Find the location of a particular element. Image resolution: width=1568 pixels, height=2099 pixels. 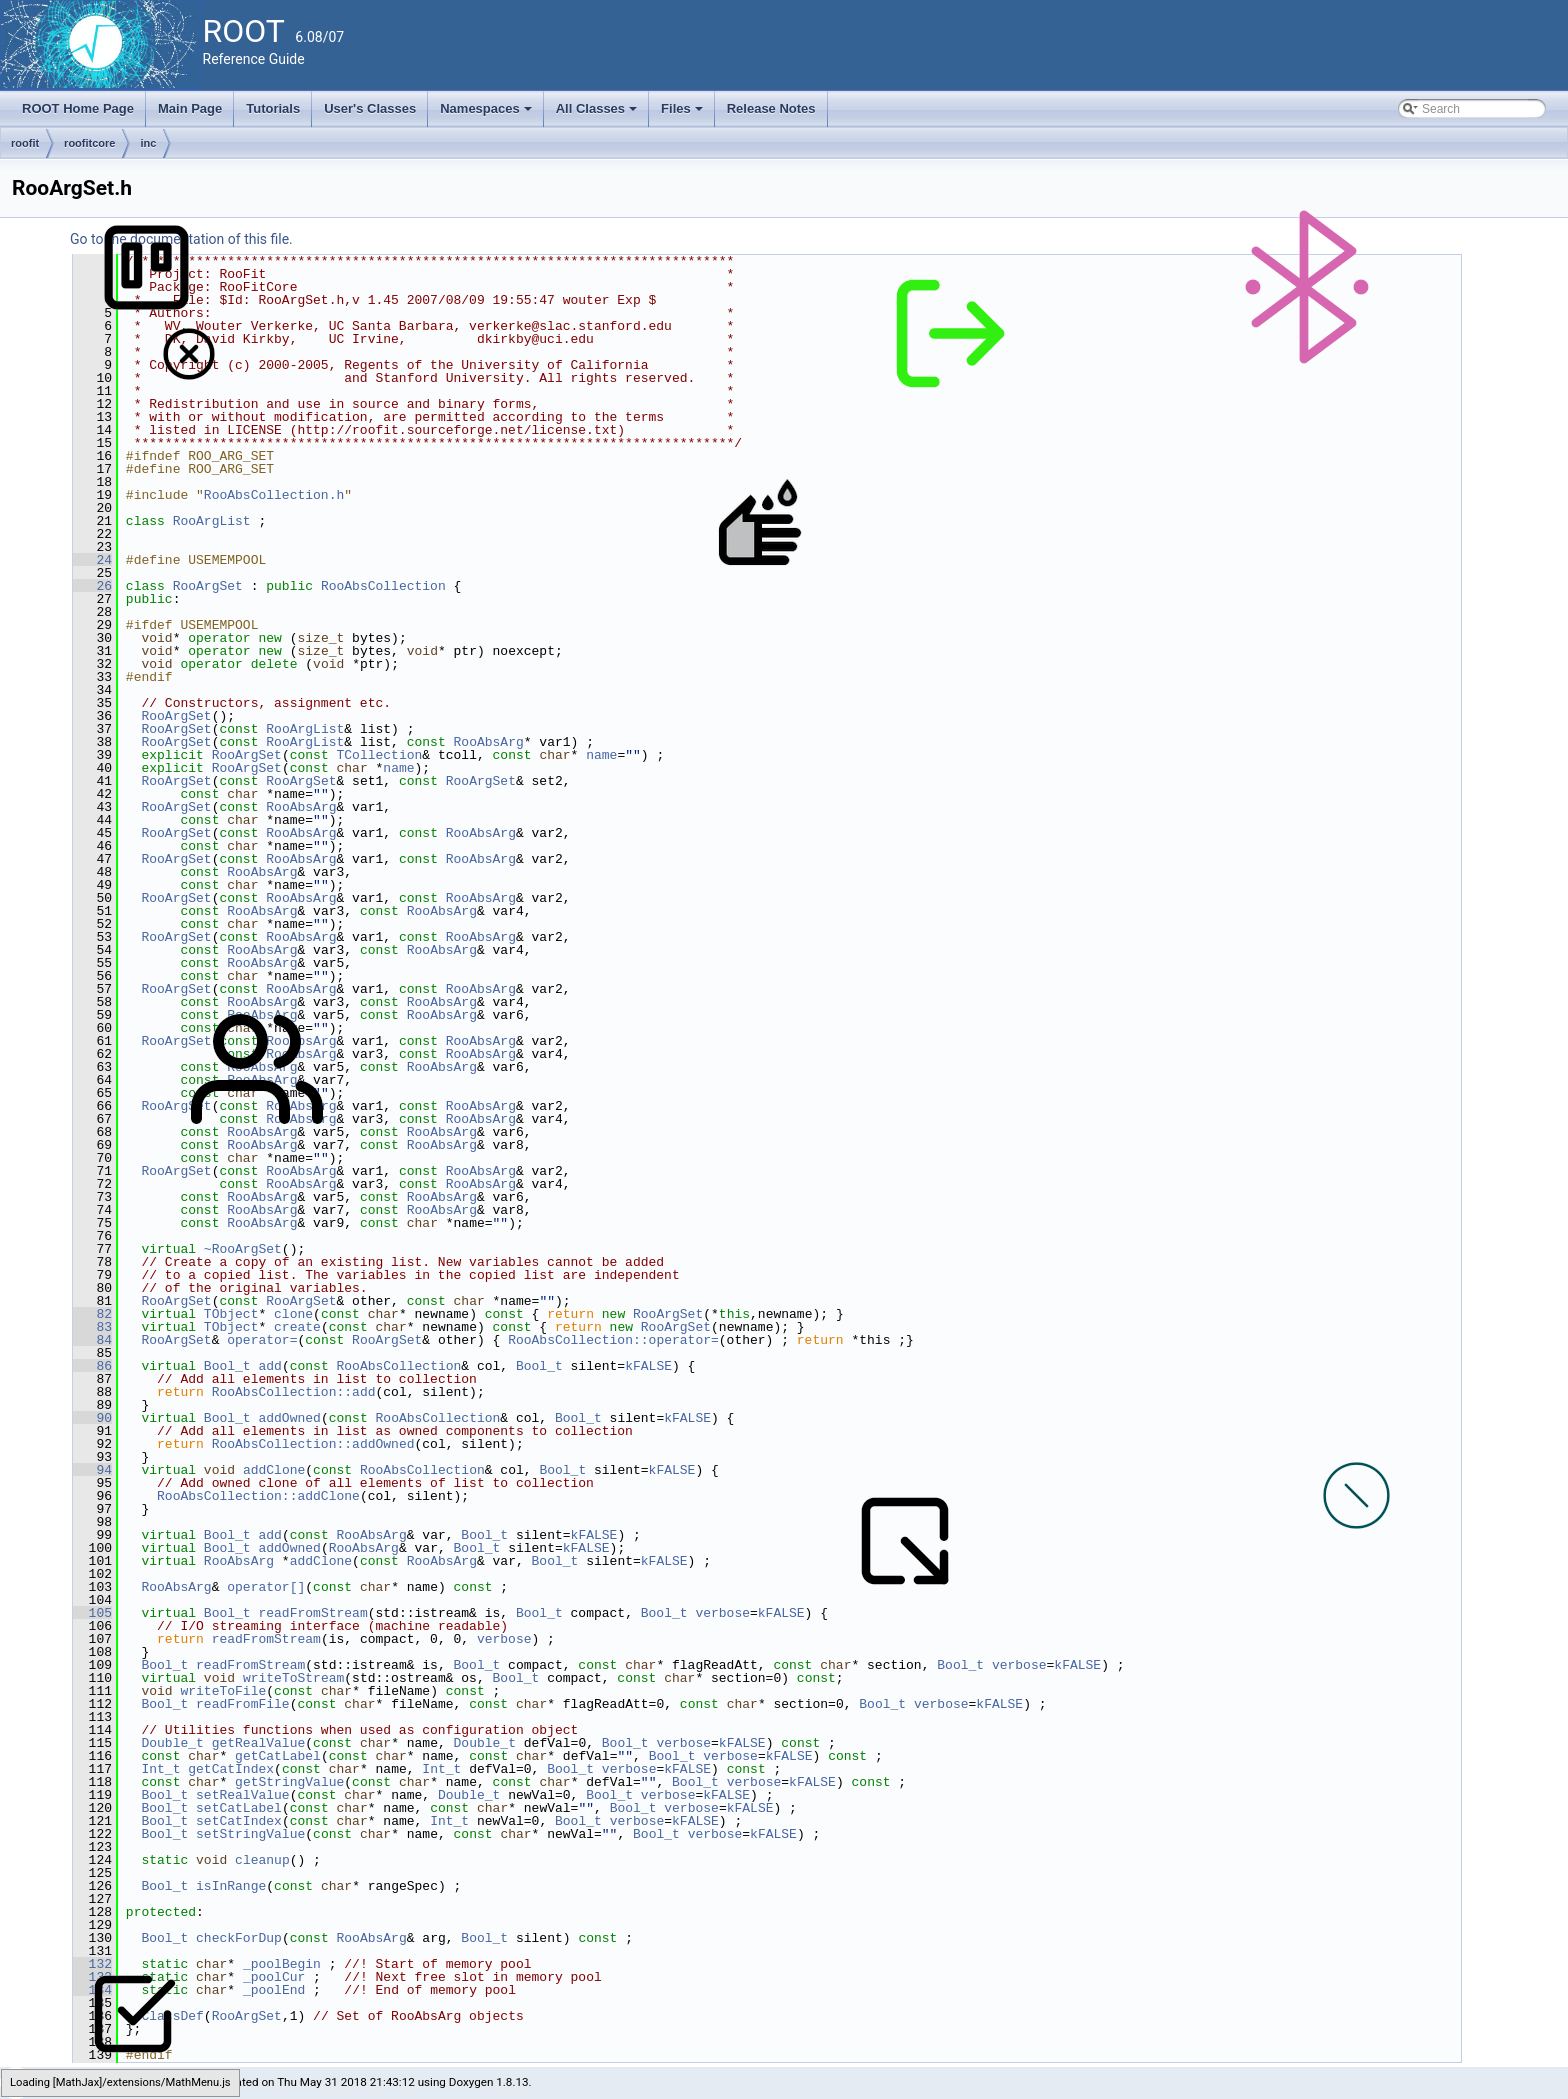

log out of your account is located at coordinates (950, 333).